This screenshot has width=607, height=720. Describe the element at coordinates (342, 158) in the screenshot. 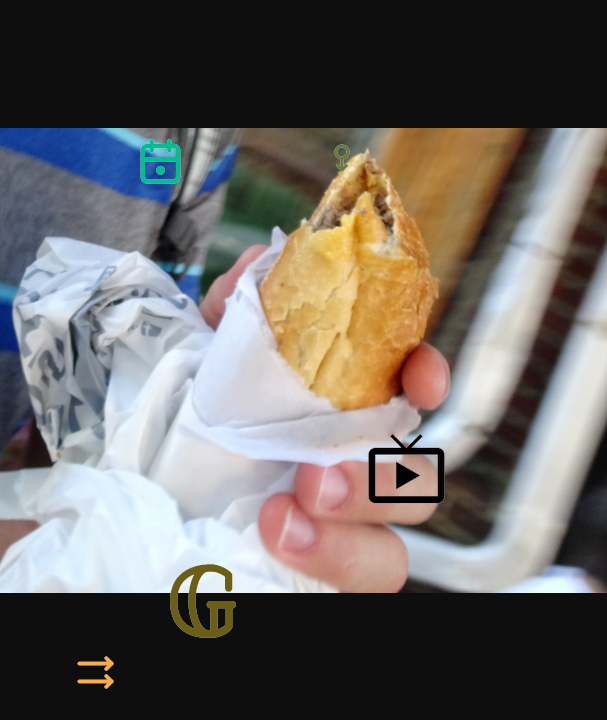

I see `swipe down gesture indicator` at that location.